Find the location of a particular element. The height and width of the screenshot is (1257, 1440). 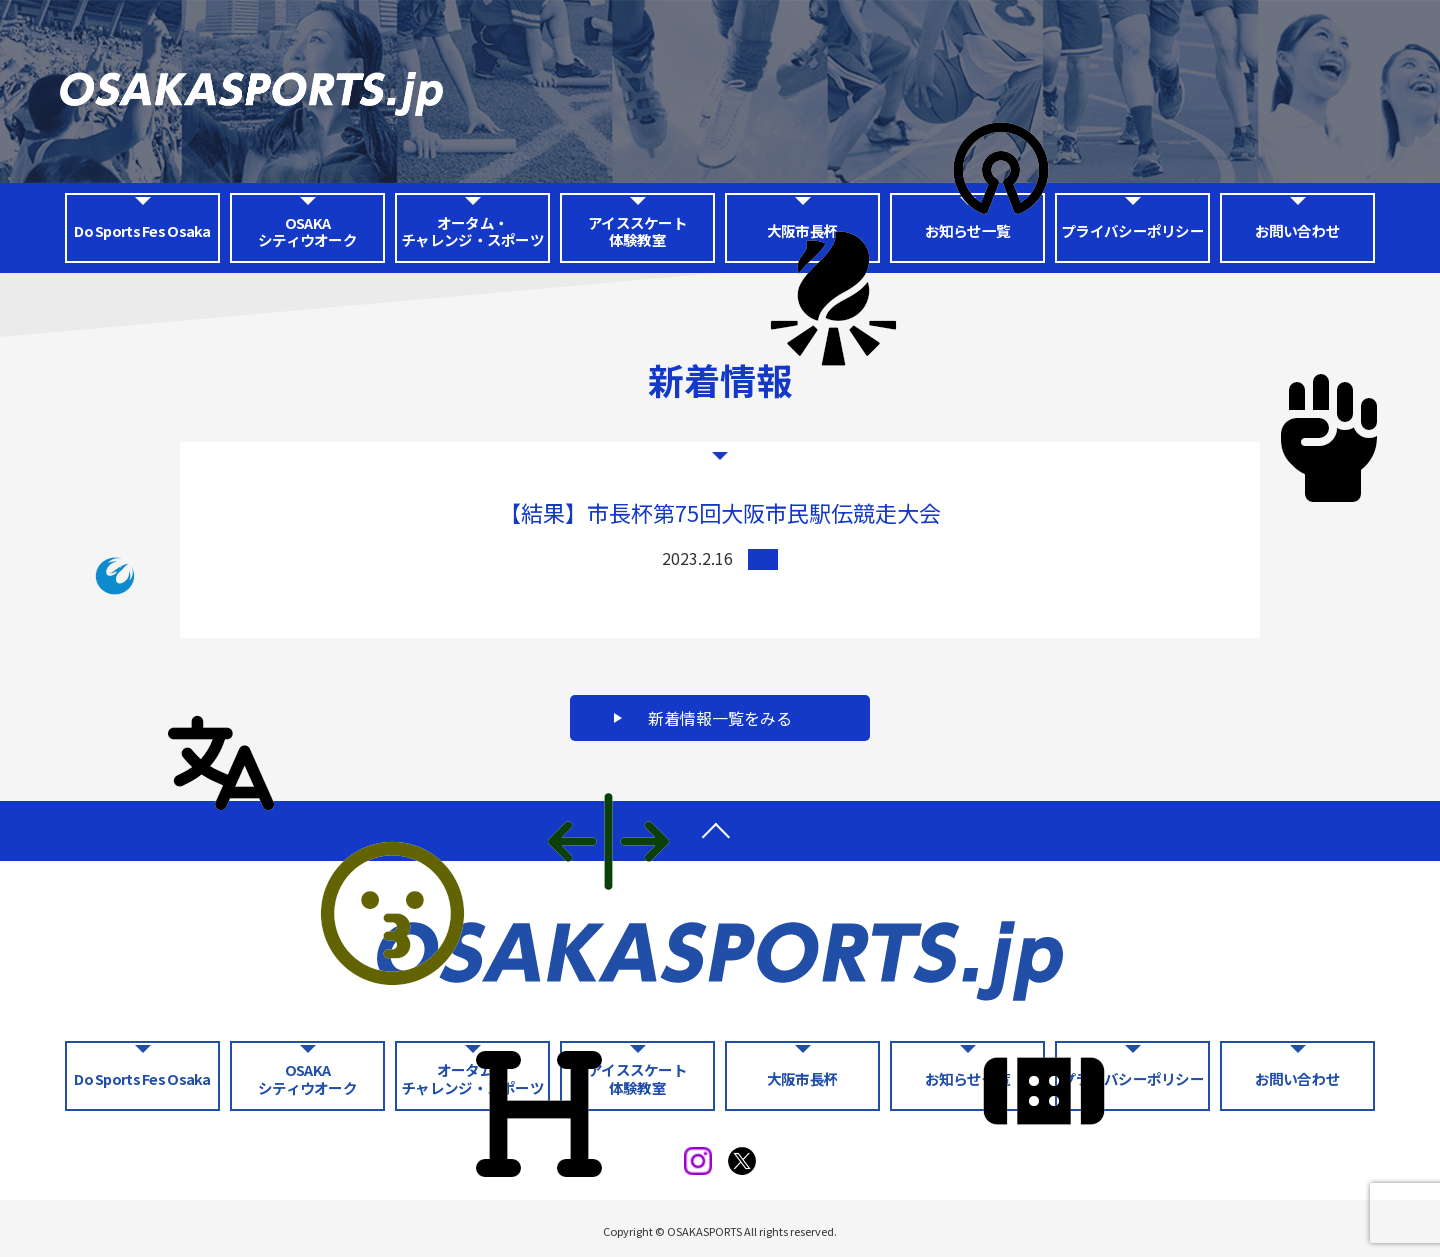

show solidarity or support for a cause is located at coordinates (1329, 438).